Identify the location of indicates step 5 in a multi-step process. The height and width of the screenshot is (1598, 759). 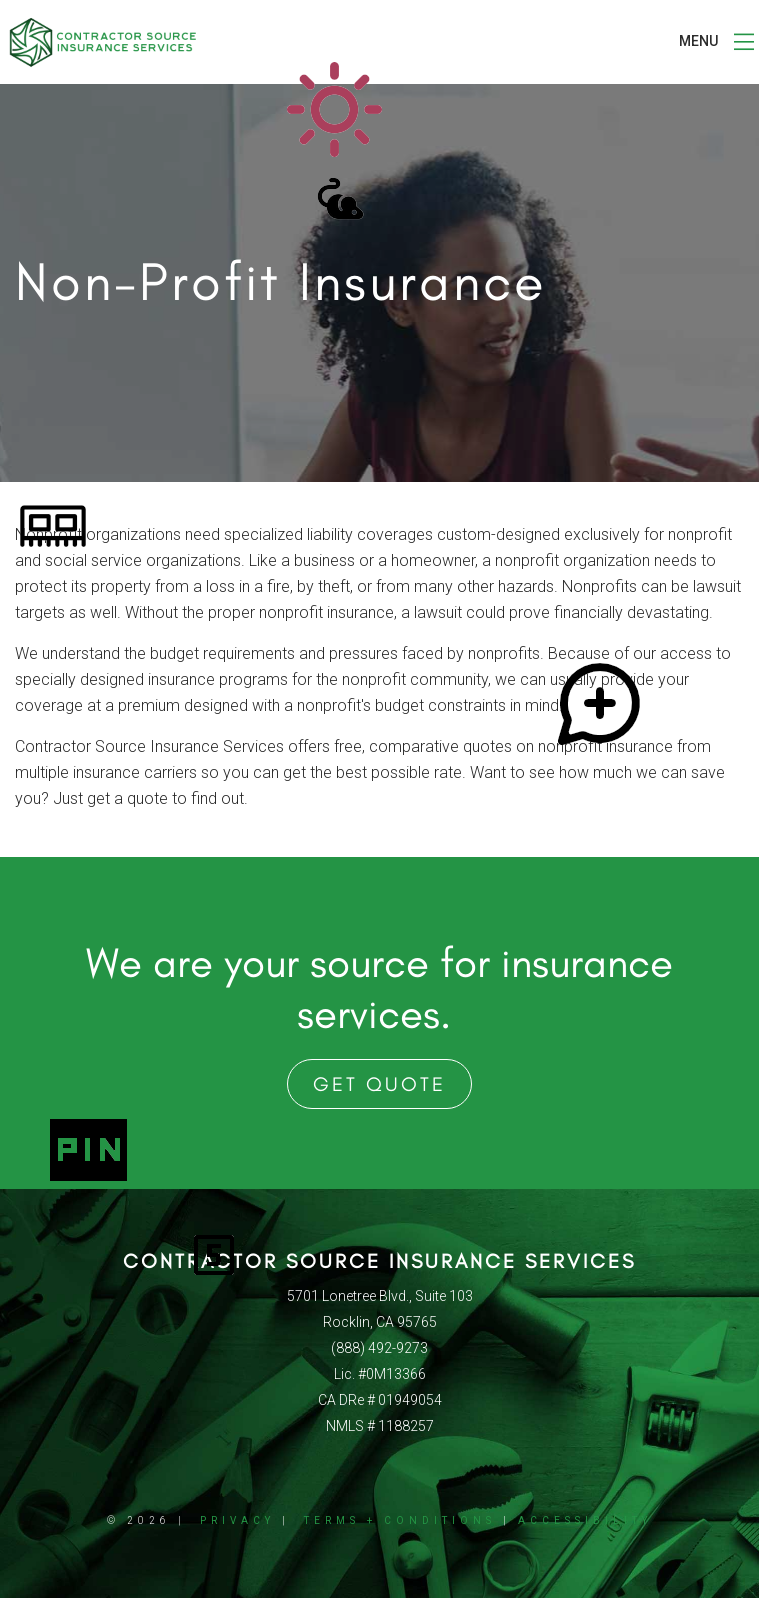
(214, 1255).